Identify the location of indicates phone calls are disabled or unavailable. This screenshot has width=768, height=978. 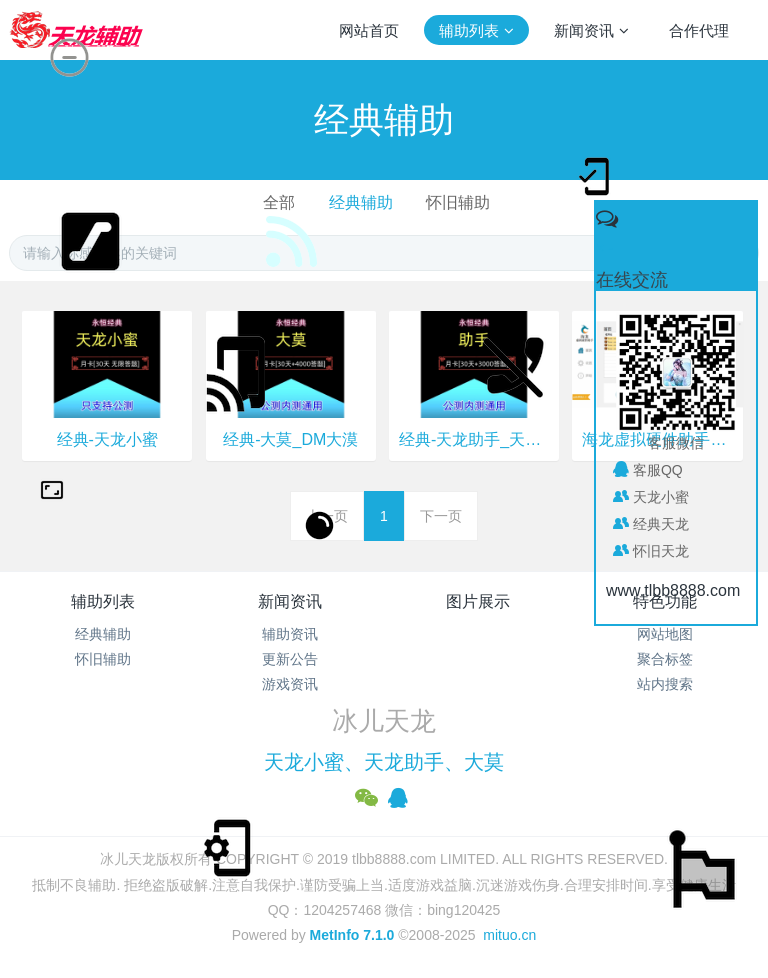
(515, 365).